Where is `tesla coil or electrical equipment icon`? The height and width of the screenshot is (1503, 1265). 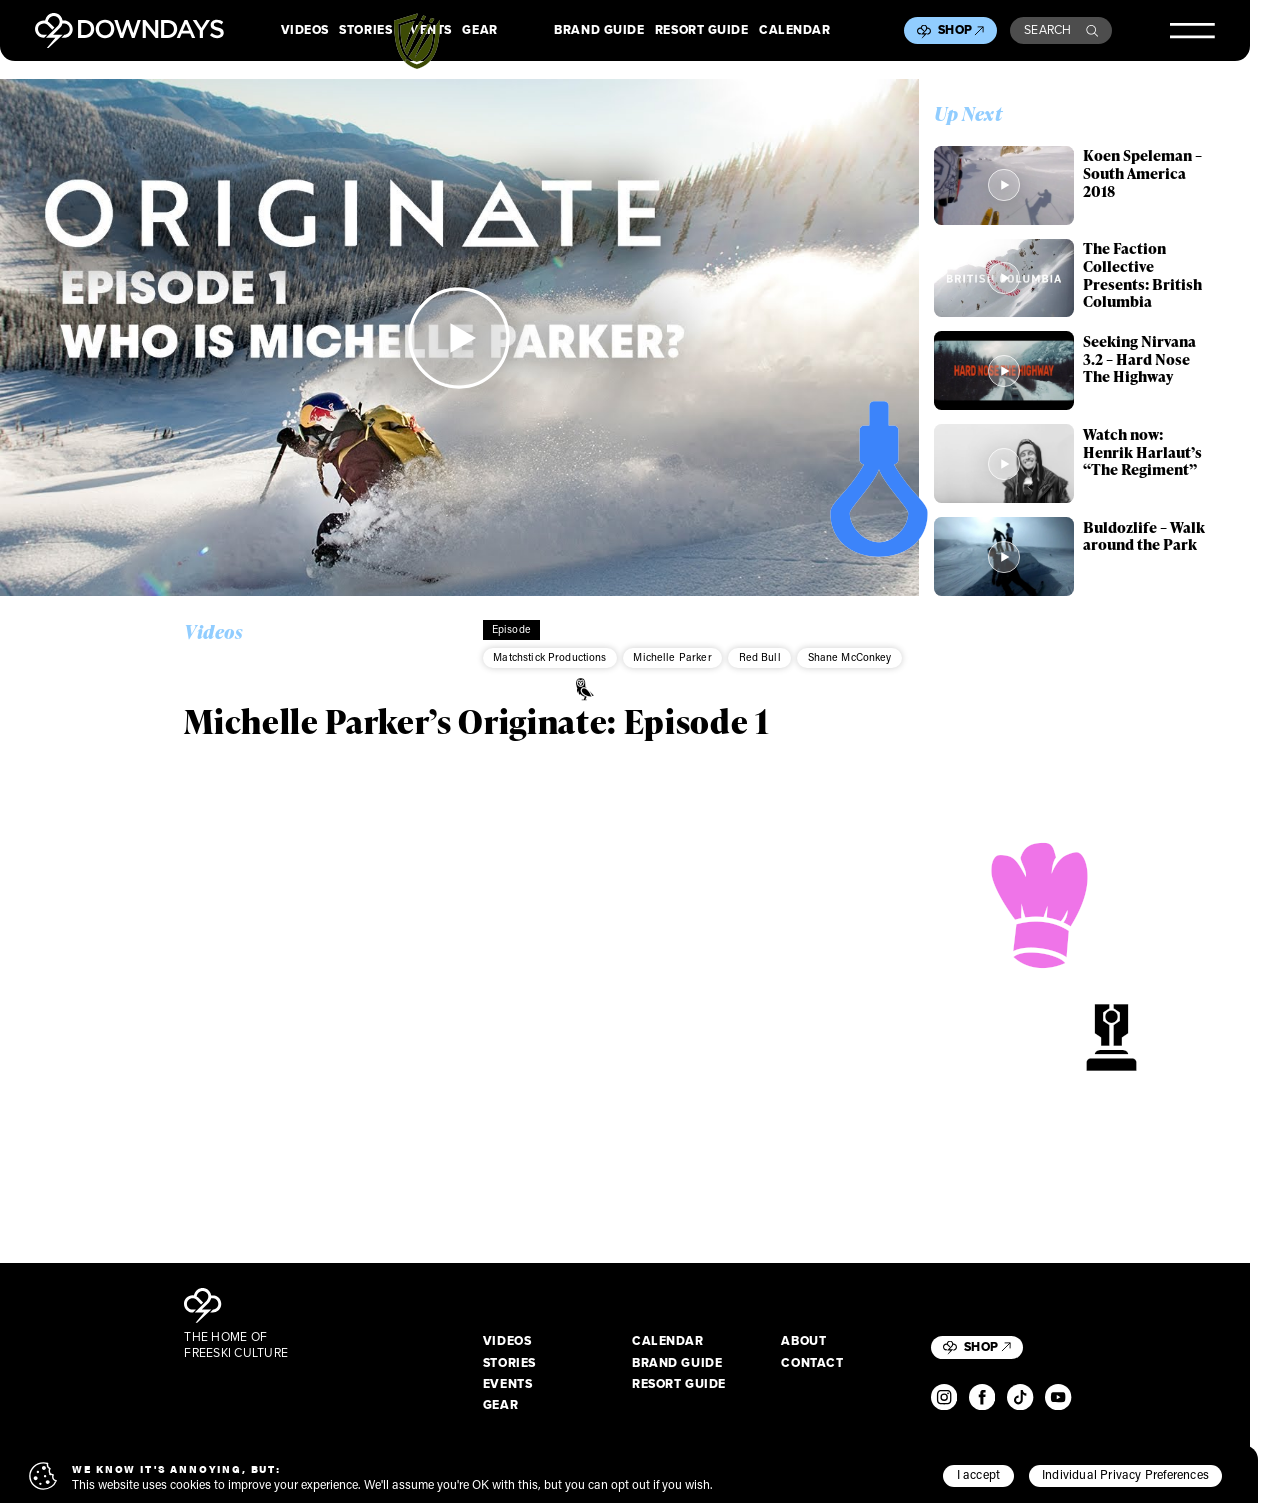
tesla coil or electrical equipment icon is located at coordinates (1111, 1037).